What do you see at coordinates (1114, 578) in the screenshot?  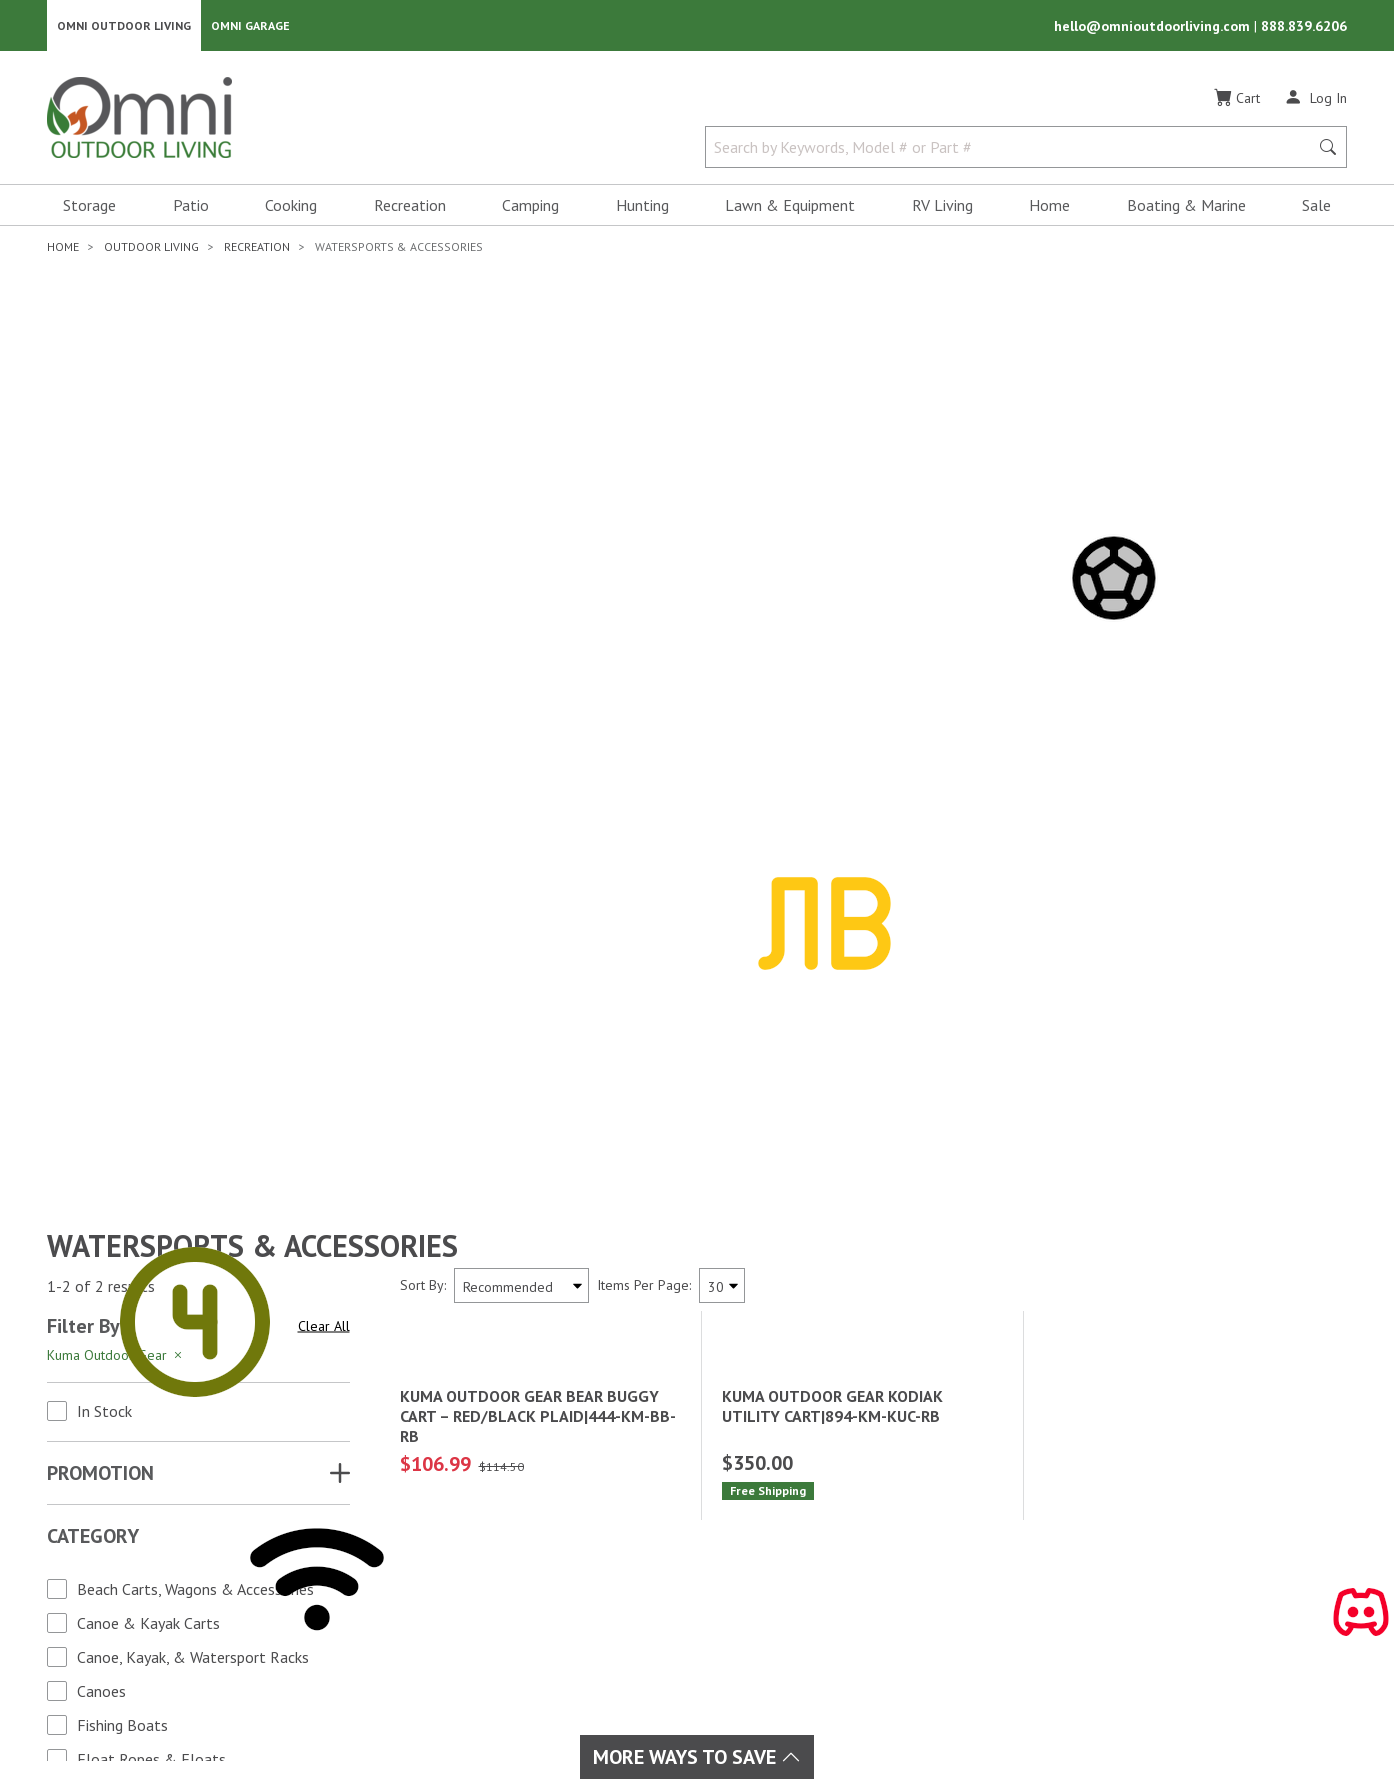 I see `access soccer or football content` at bounding box center [1114, 578].